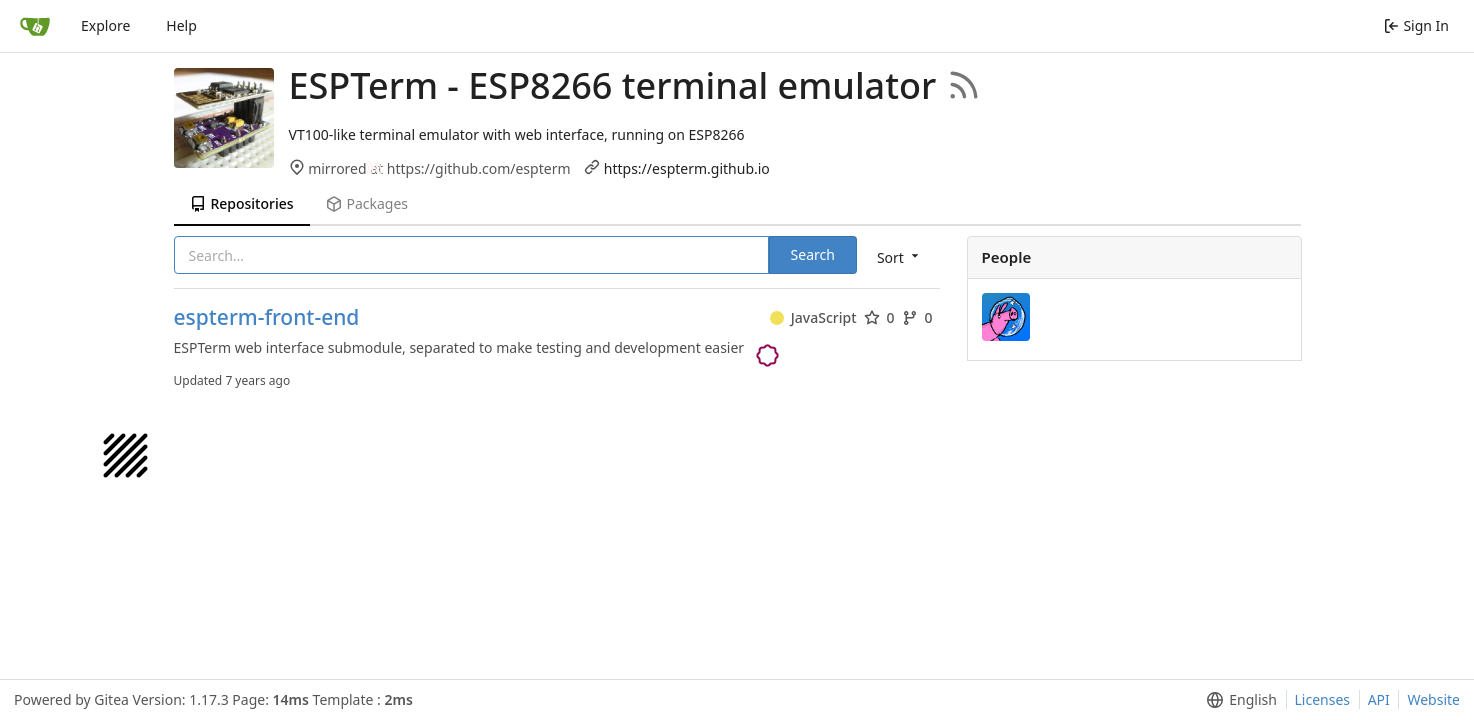  I want to click on apply texture or pattern to selection, so click(125, 455).